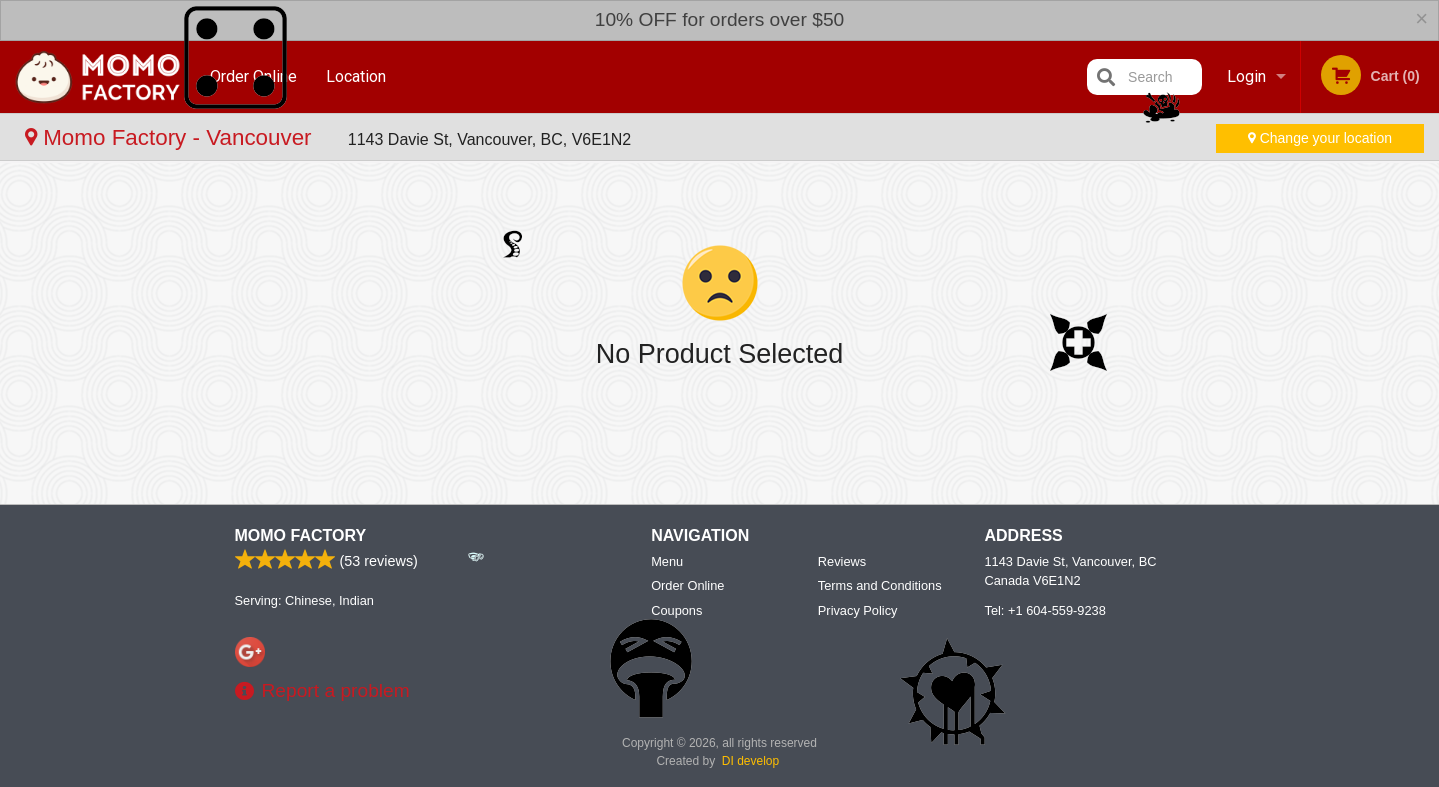 The height and width of the screenshot is (787, 1439). What do you see at coordinates (512, 244) in the screenshot?
I see `represents a sea creature or kraken enemy type` at bounding box center [512, 244].